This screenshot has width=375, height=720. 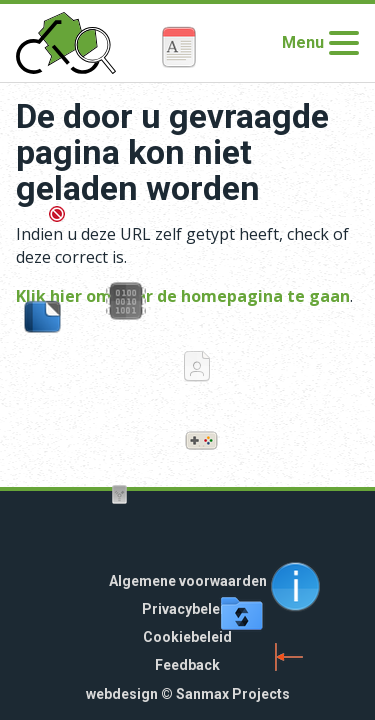 What do you see at coordinates (119, 494) in the screenshot?
I see `access firewire-connected external hard drive` at bounding box center [119, 494].